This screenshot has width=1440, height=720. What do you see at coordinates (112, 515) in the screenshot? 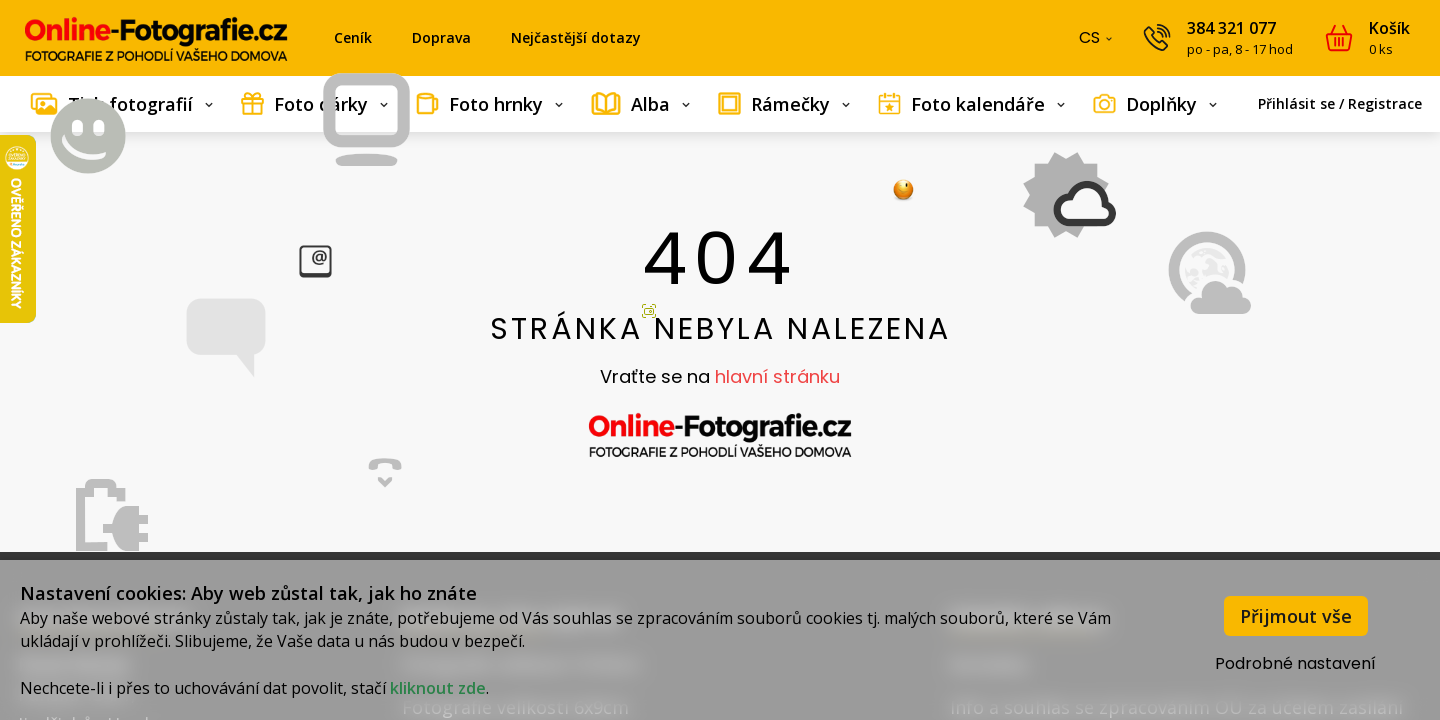
I see `access power management settings` at bounding box center [112, 515].